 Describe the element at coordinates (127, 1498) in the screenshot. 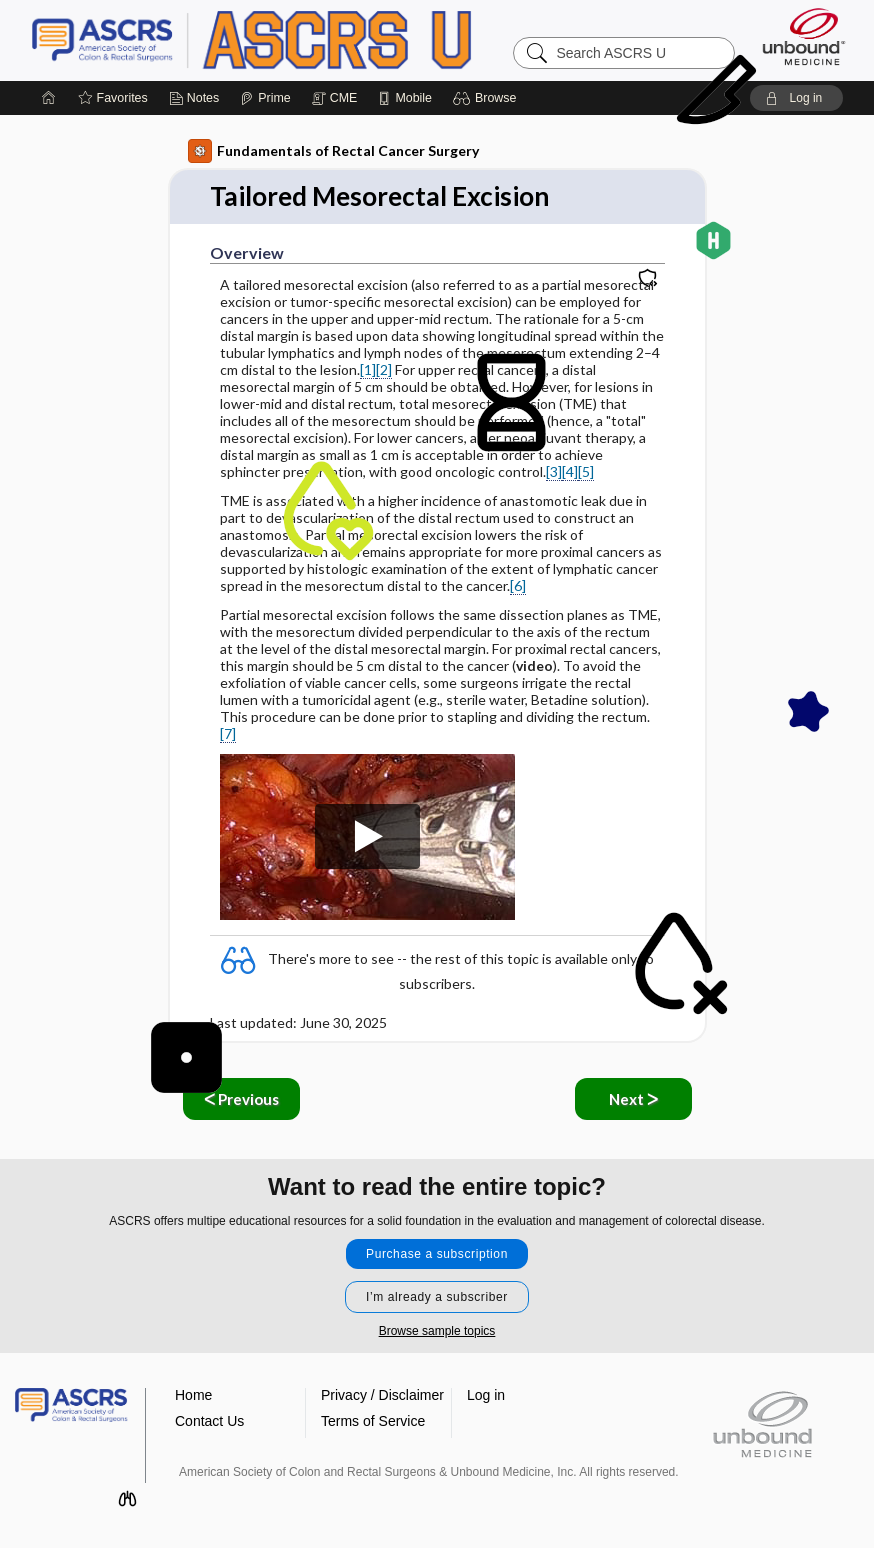

I see `access respiratory health information` at that location.